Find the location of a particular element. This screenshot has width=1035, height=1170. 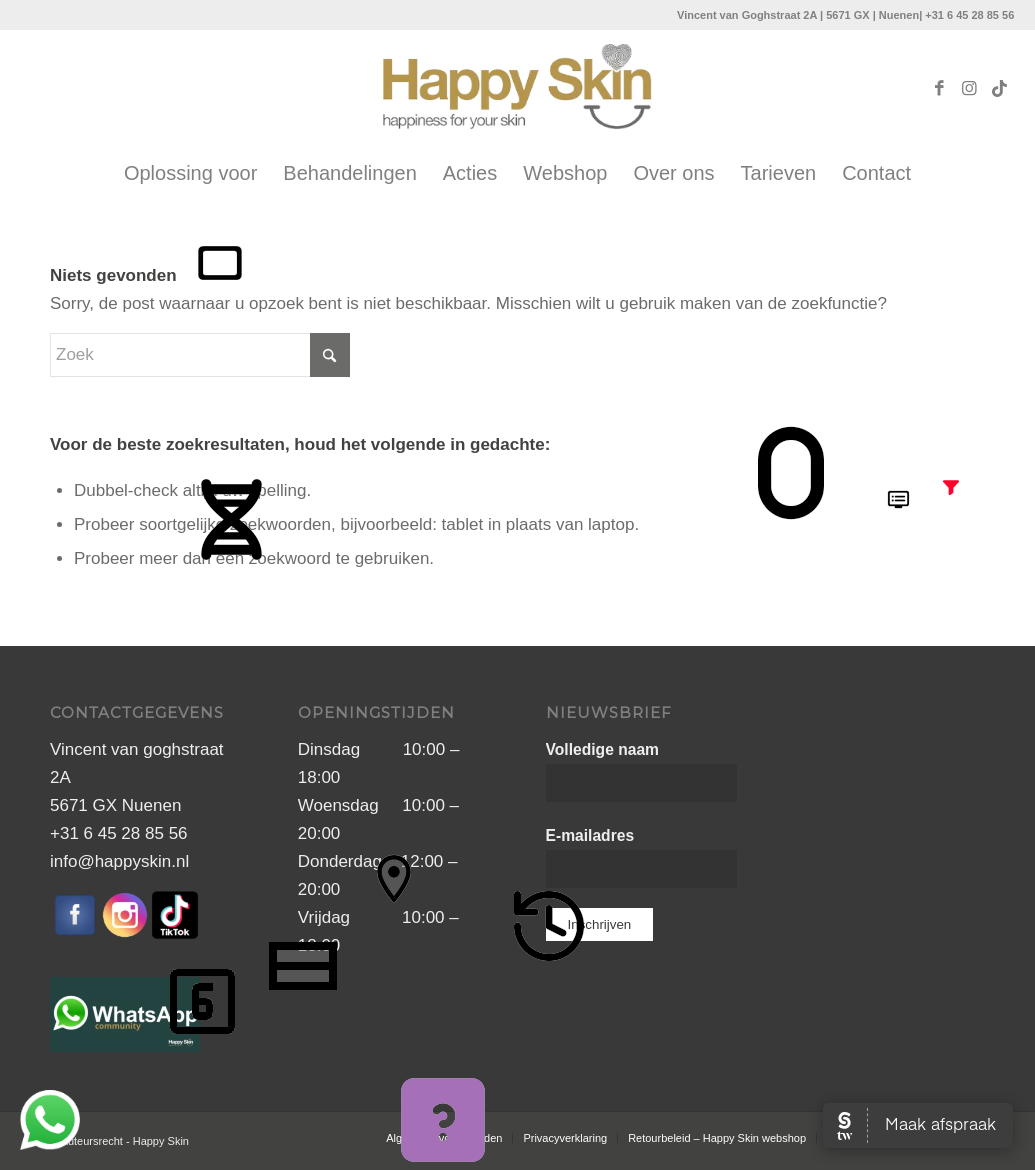

access genetics or DNA-related features is located at coordinates (231, 519).